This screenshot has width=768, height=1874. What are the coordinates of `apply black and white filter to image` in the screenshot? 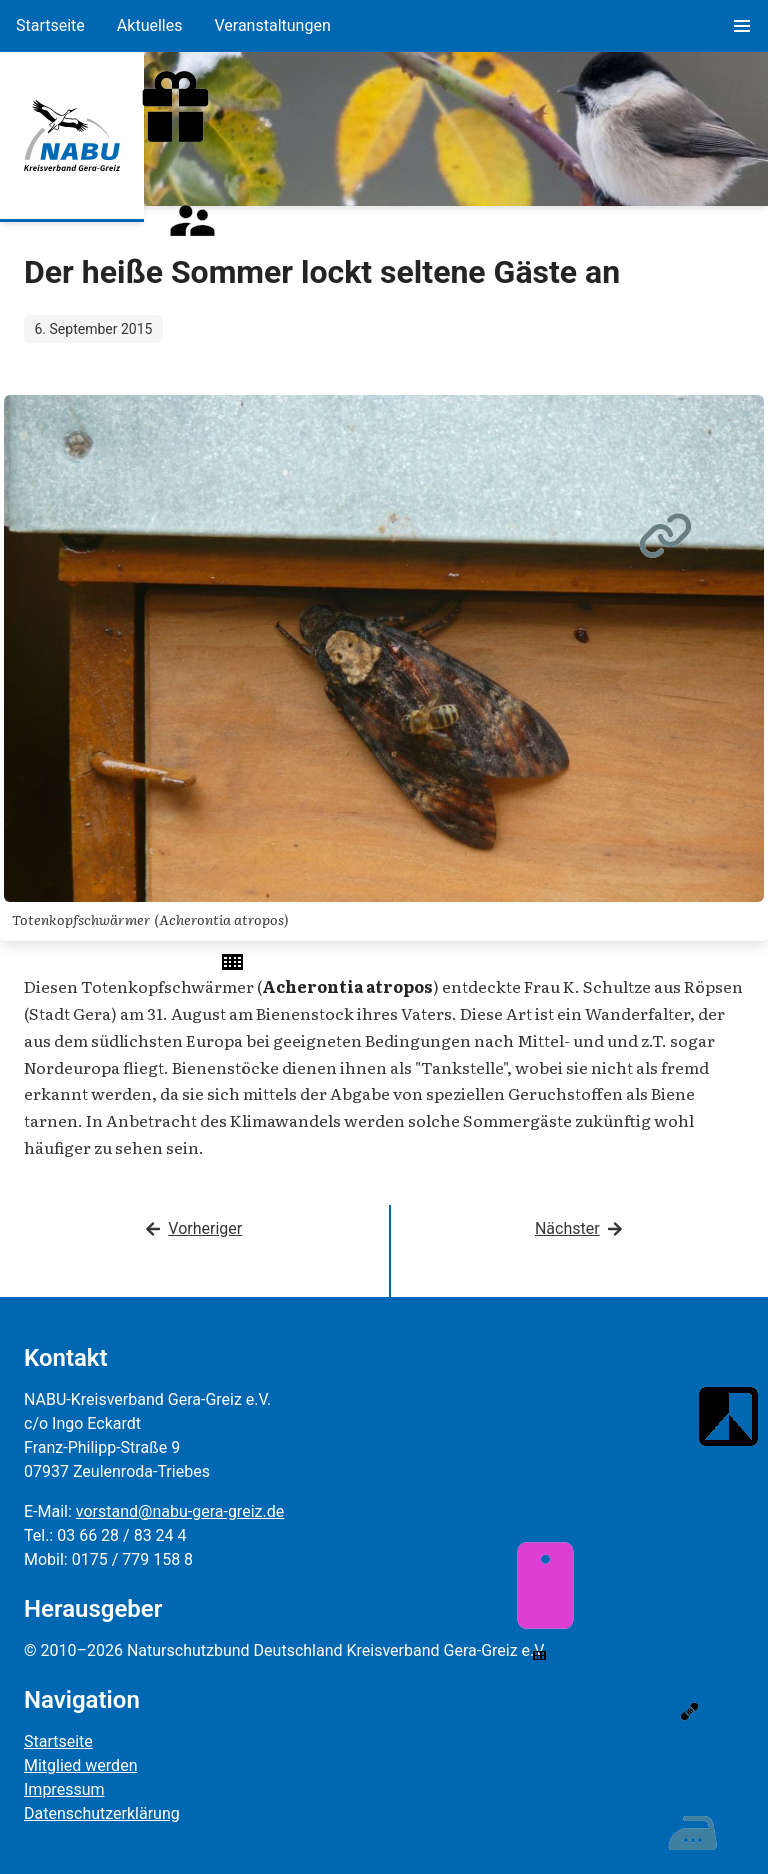 It's located at (728, 1416).